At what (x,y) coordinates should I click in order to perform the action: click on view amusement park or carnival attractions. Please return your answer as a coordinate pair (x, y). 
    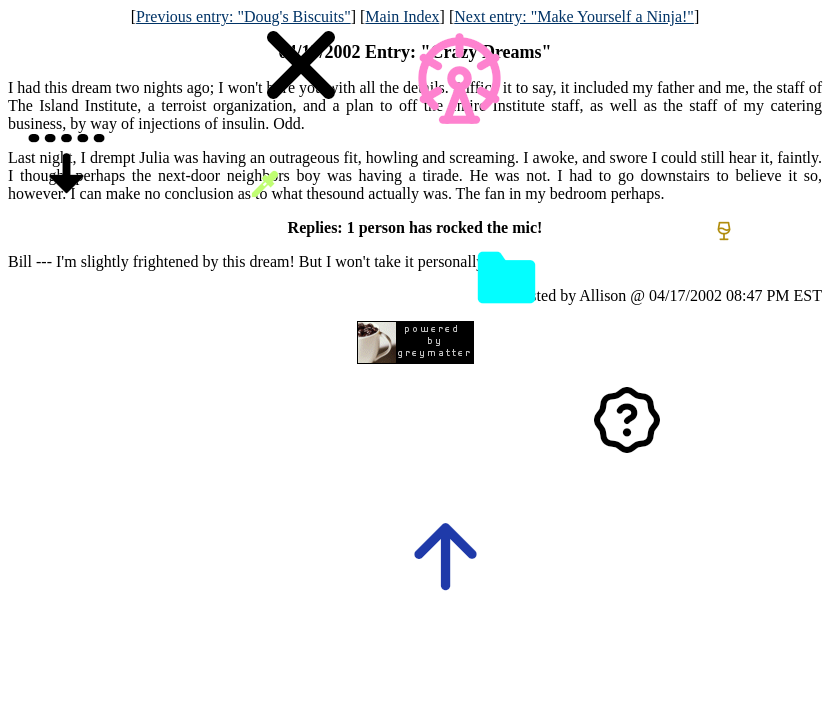
    Looking at the image, I should click on (459, 78).